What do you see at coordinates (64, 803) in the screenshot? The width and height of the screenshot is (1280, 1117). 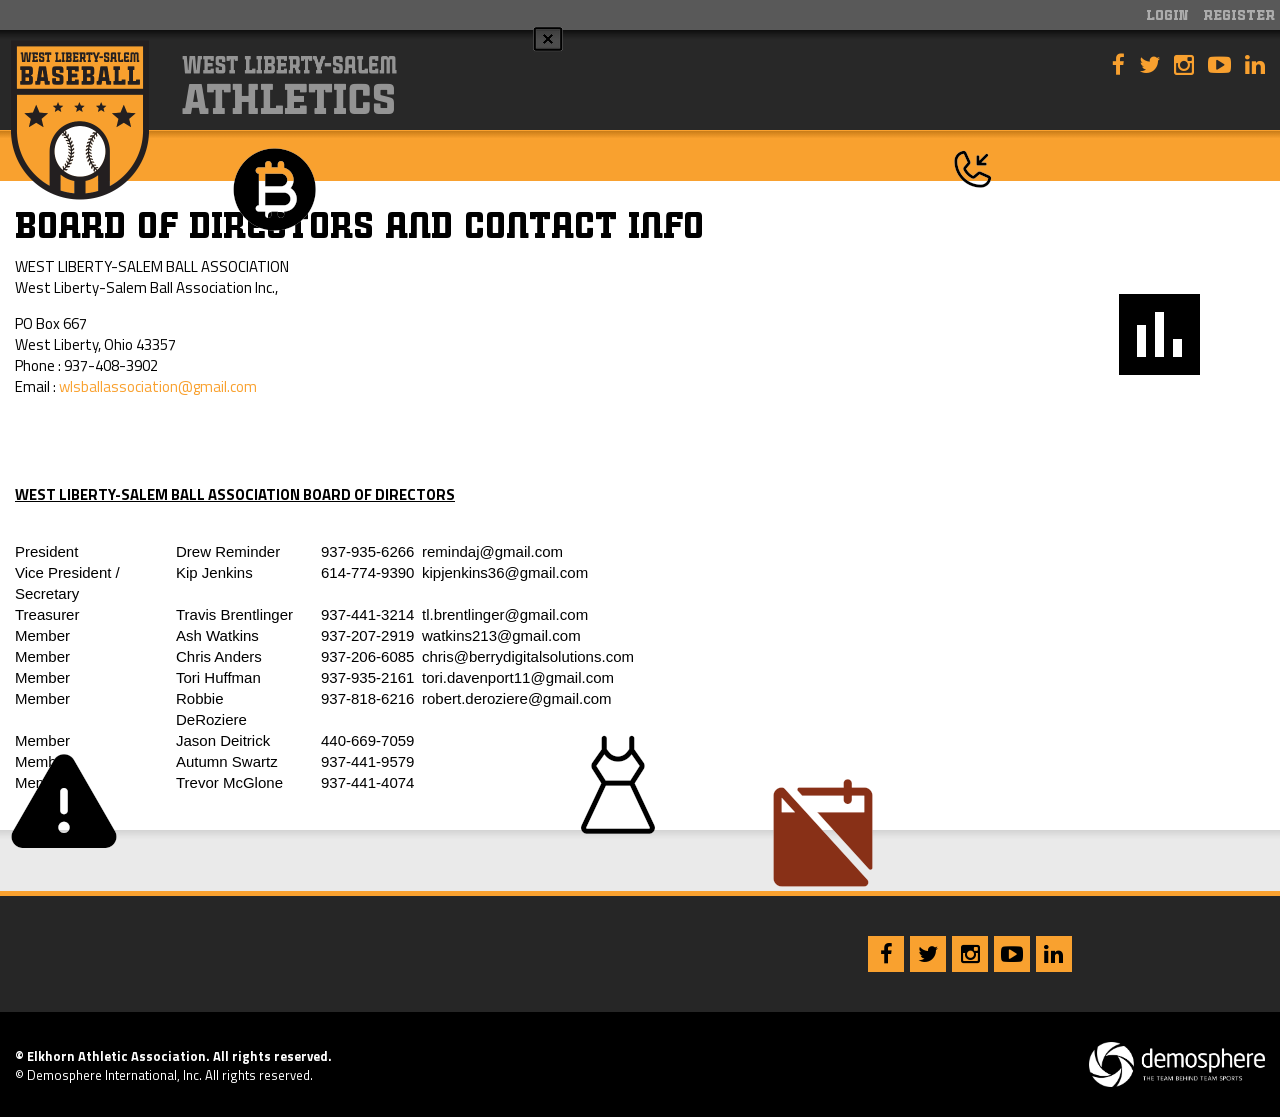 I see `indicates a warning or caution state` at bounding box center [64, 803].